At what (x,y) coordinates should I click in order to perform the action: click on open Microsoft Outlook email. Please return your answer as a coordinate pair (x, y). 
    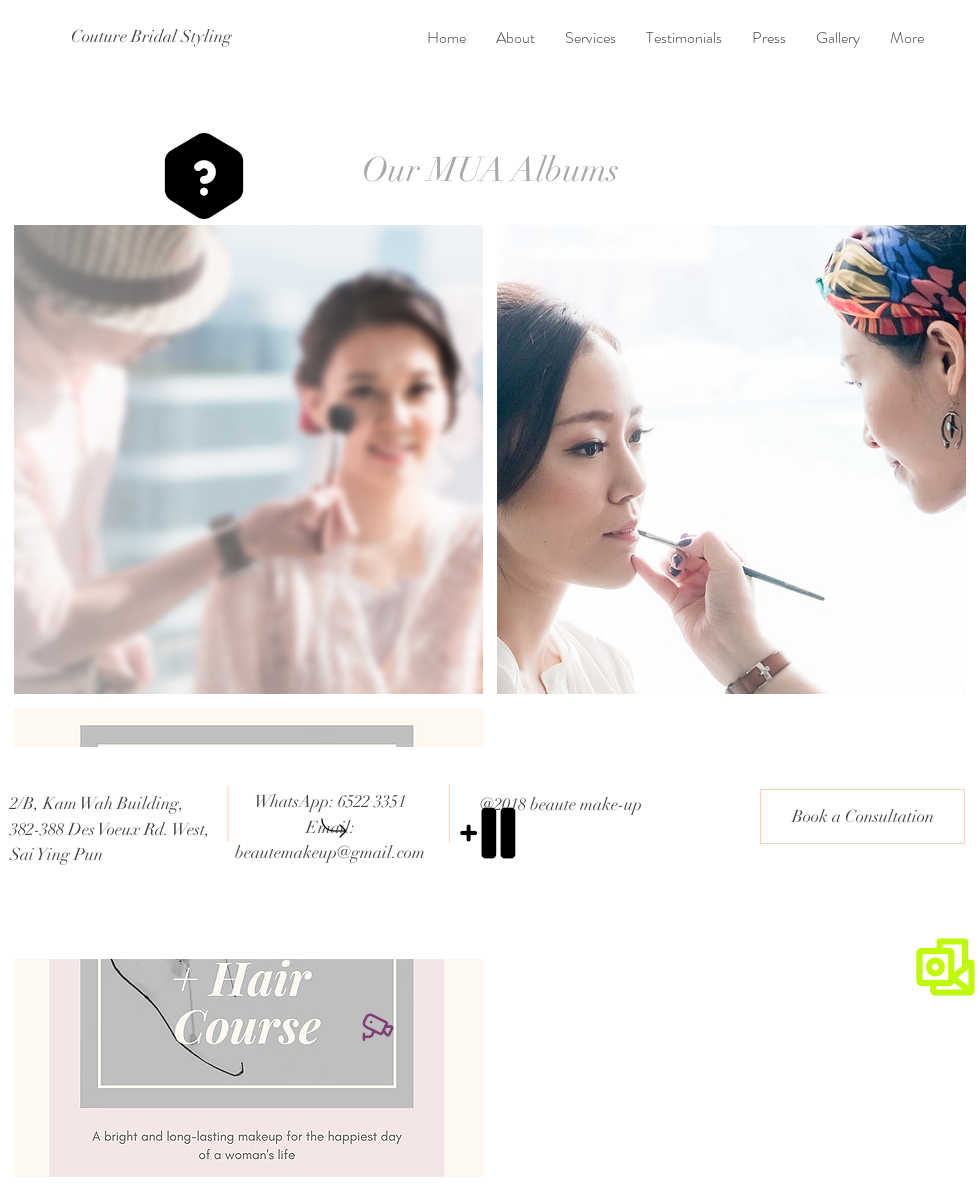
    Looking at the image, I should click on (946, 967).